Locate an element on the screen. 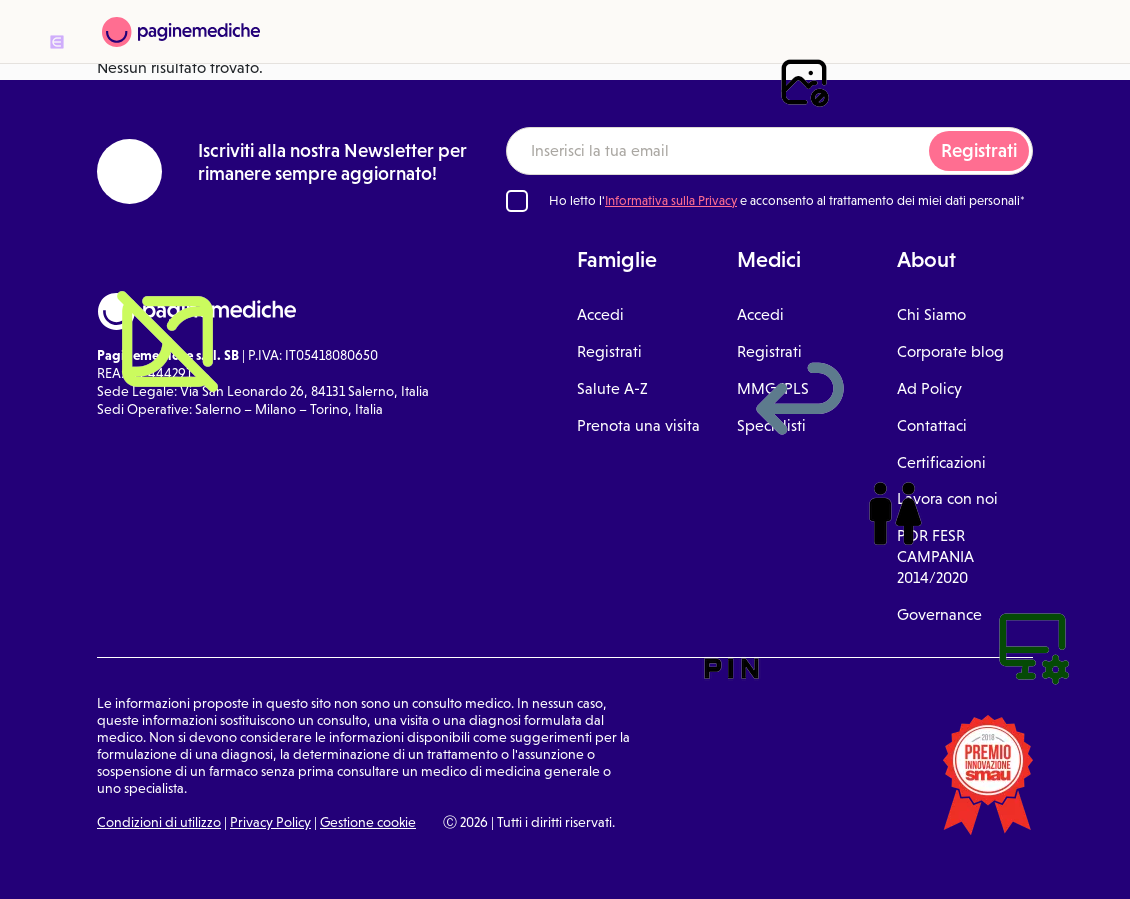  locate restroom facilities is located at coordinates (894, 513).